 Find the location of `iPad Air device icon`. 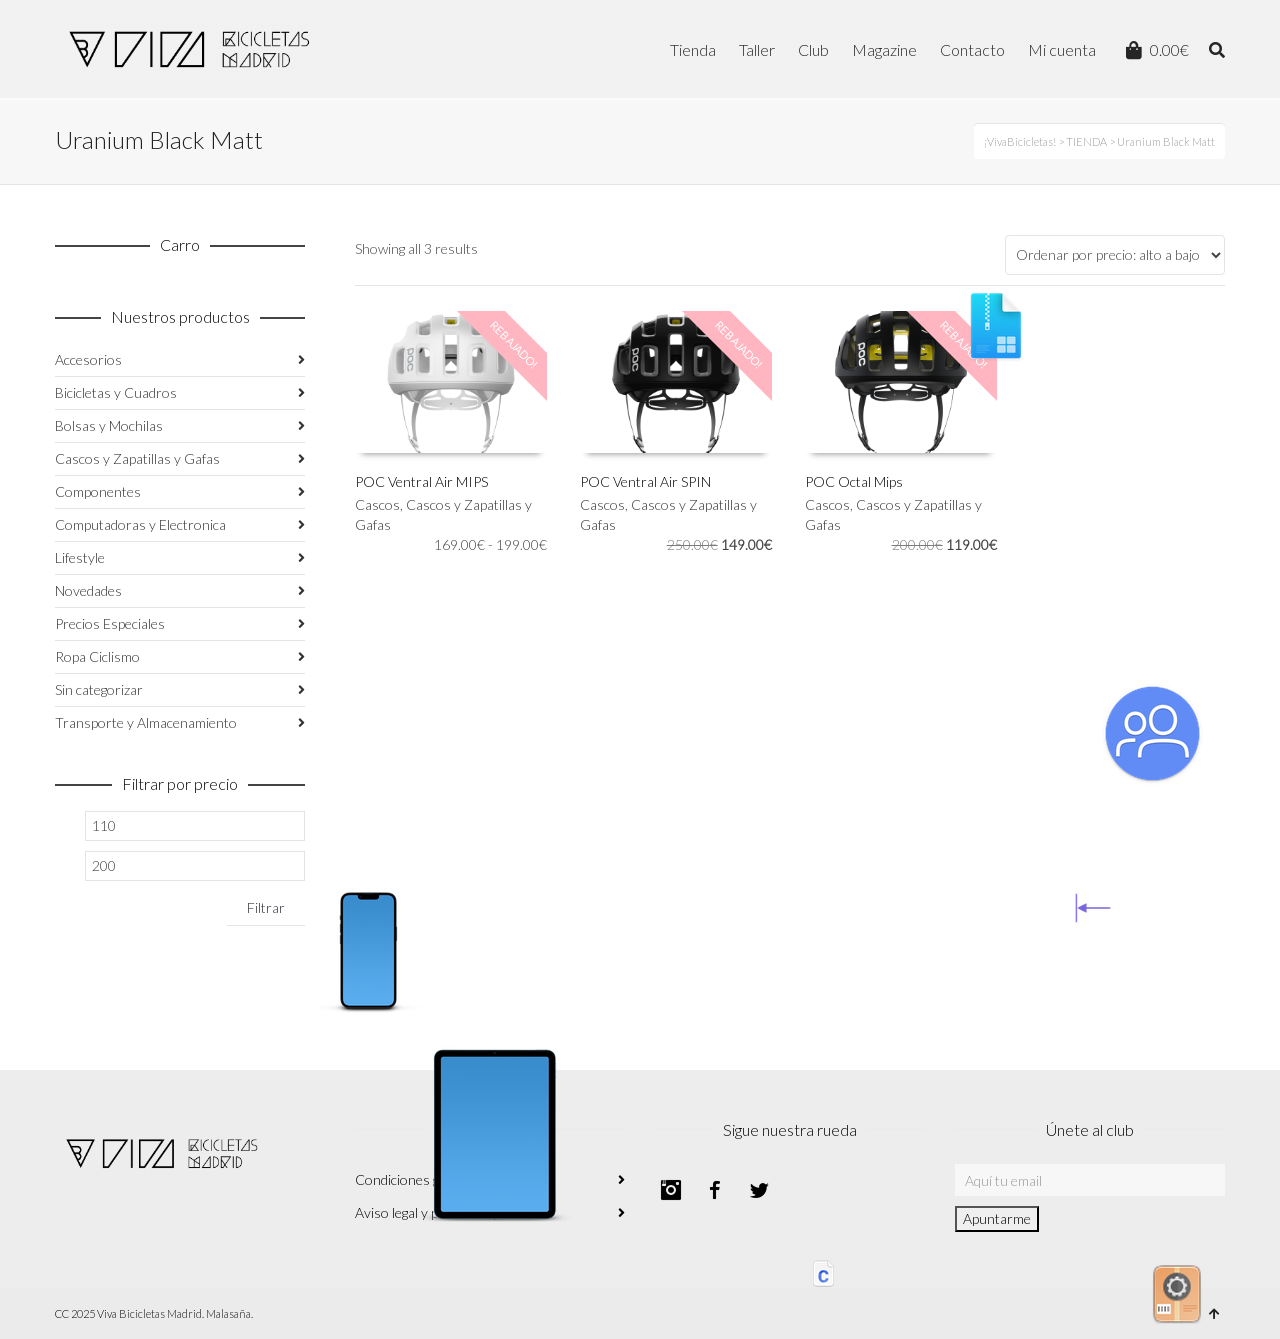

iPad Air device icon is located at coordinates (495, 1136).